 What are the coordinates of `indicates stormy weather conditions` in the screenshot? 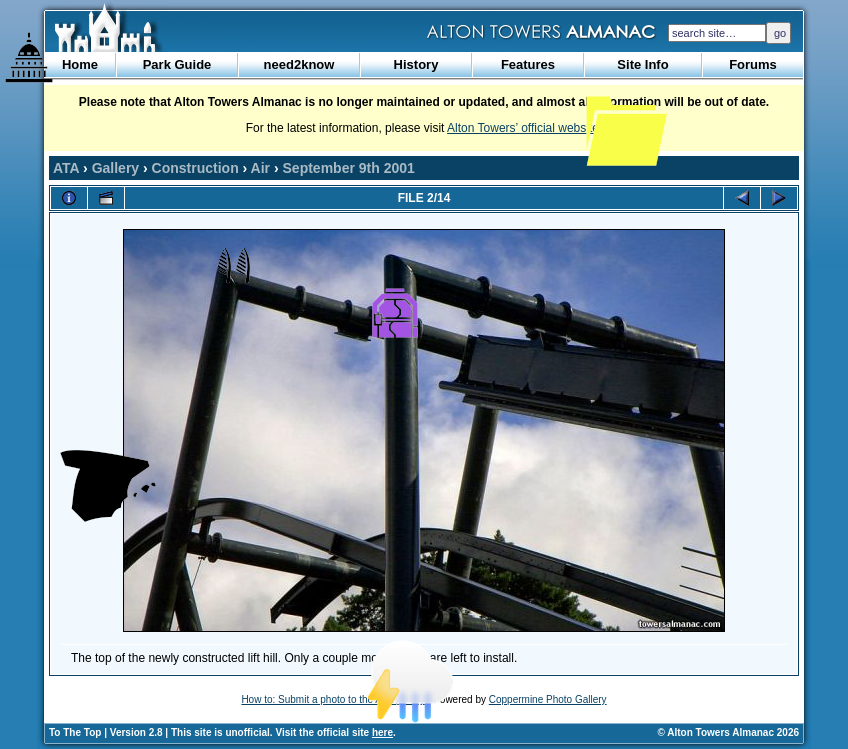 It's located at (410, 681).